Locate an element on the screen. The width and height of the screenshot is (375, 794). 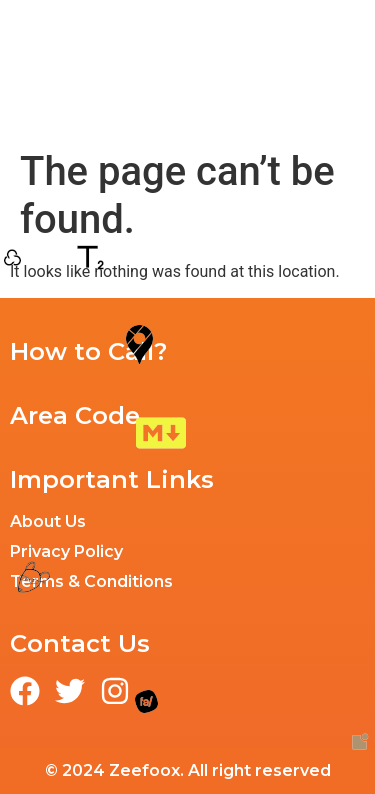
indicates markdown formatting is supported is located at coordinates (161, 433).